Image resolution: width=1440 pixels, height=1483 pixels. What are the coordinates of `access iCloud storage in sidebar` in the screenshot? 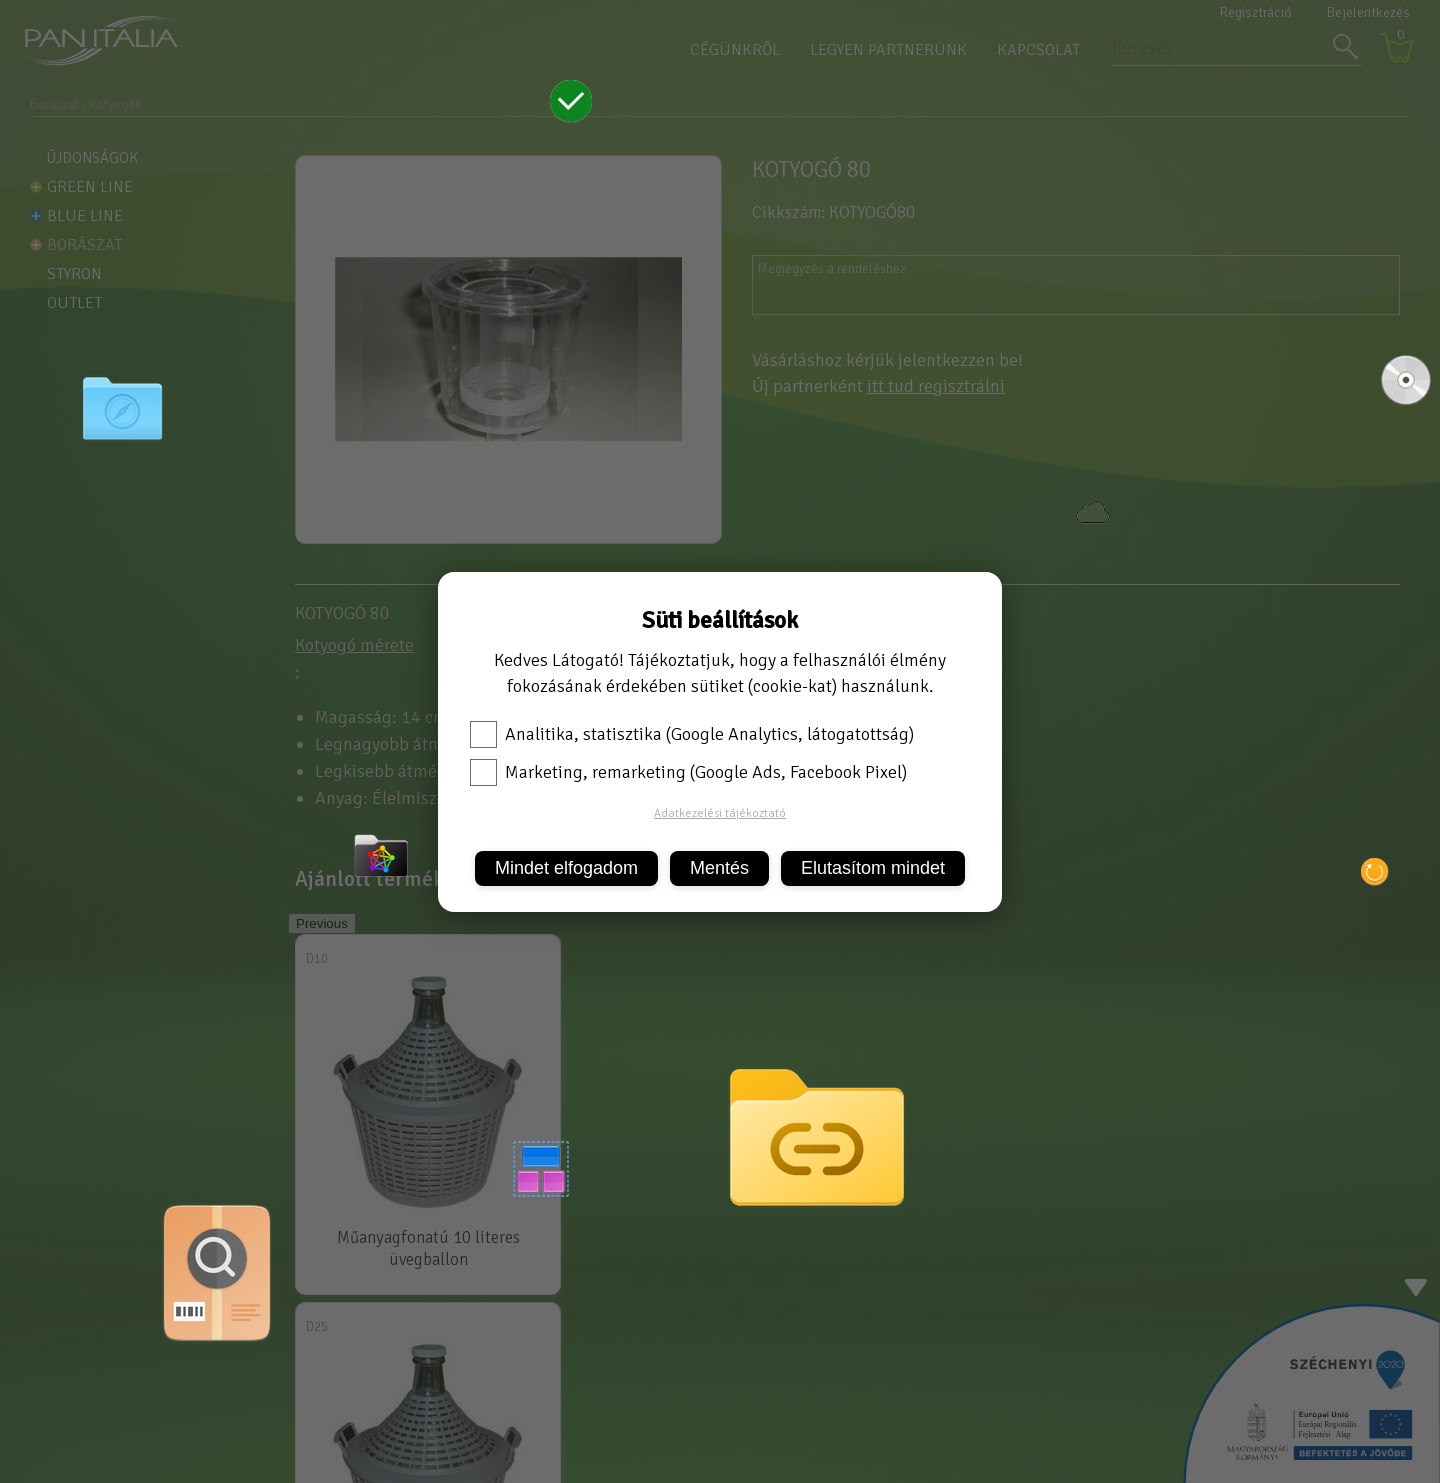 It's located at (1093, 512).